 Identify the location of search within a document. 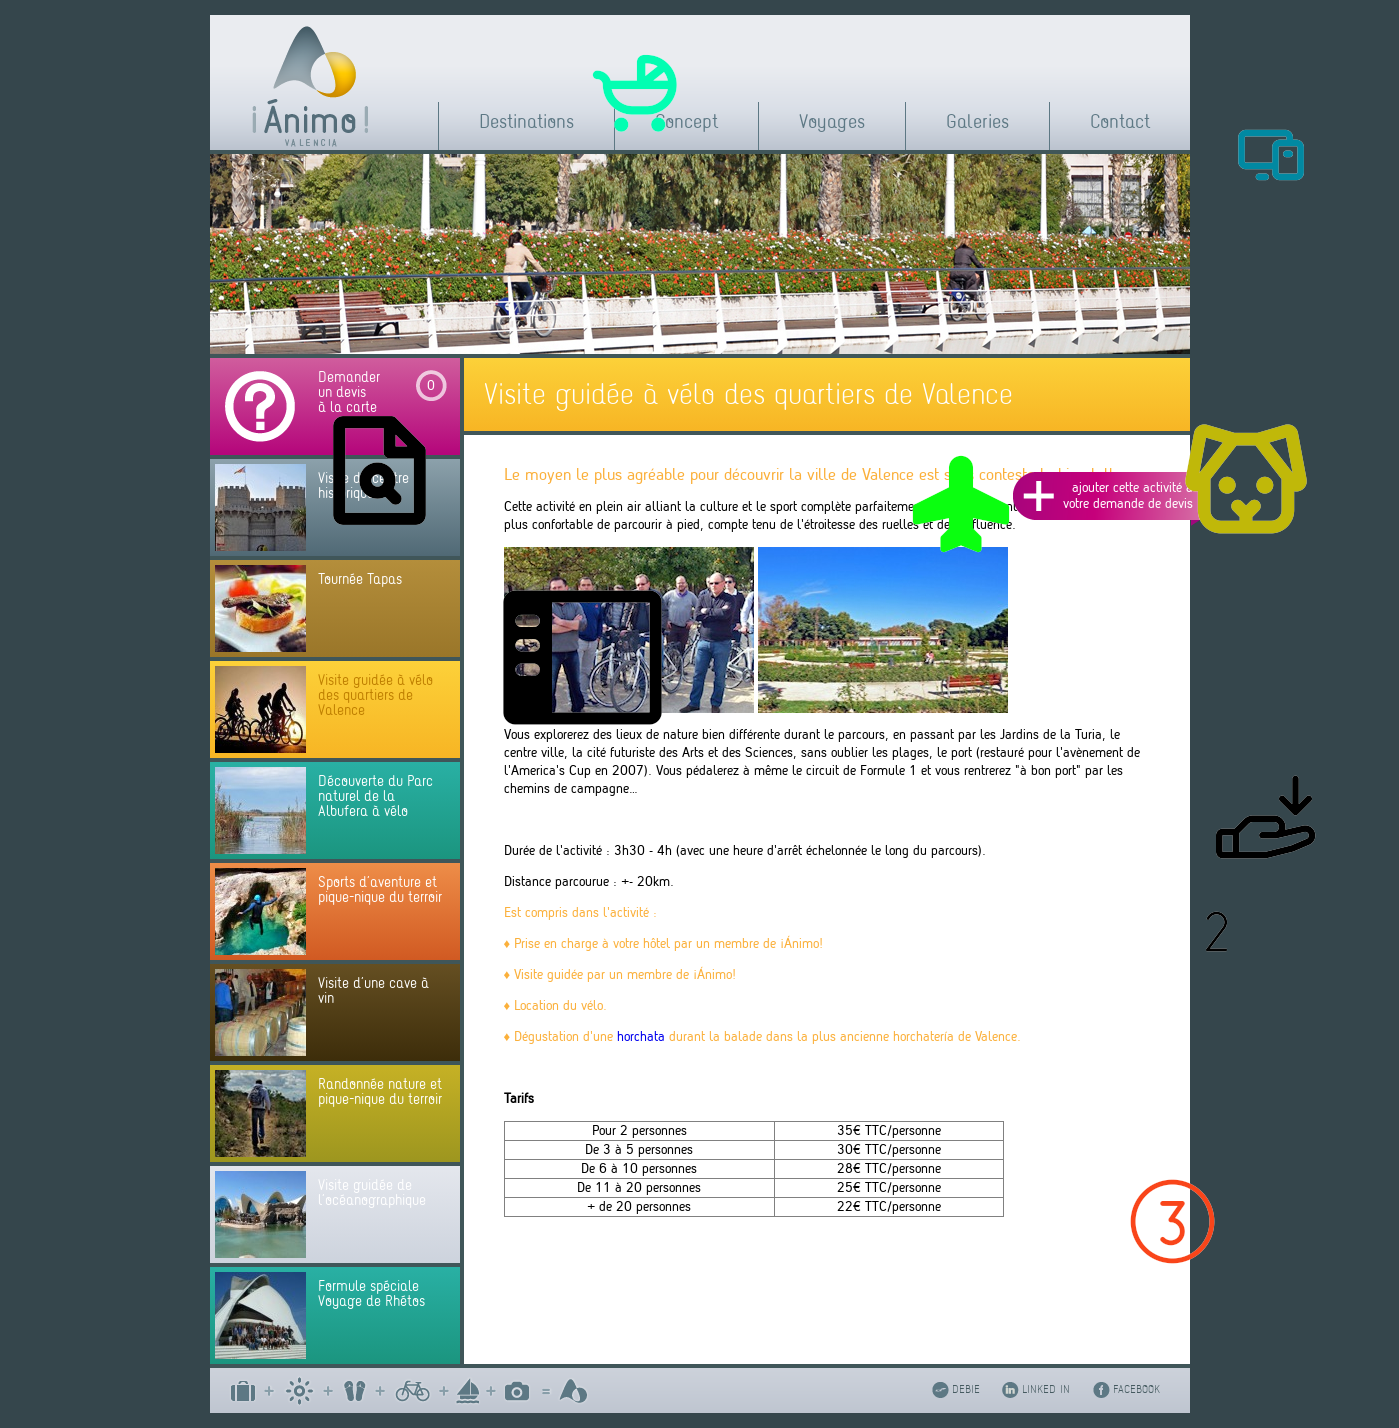
(379, 470).